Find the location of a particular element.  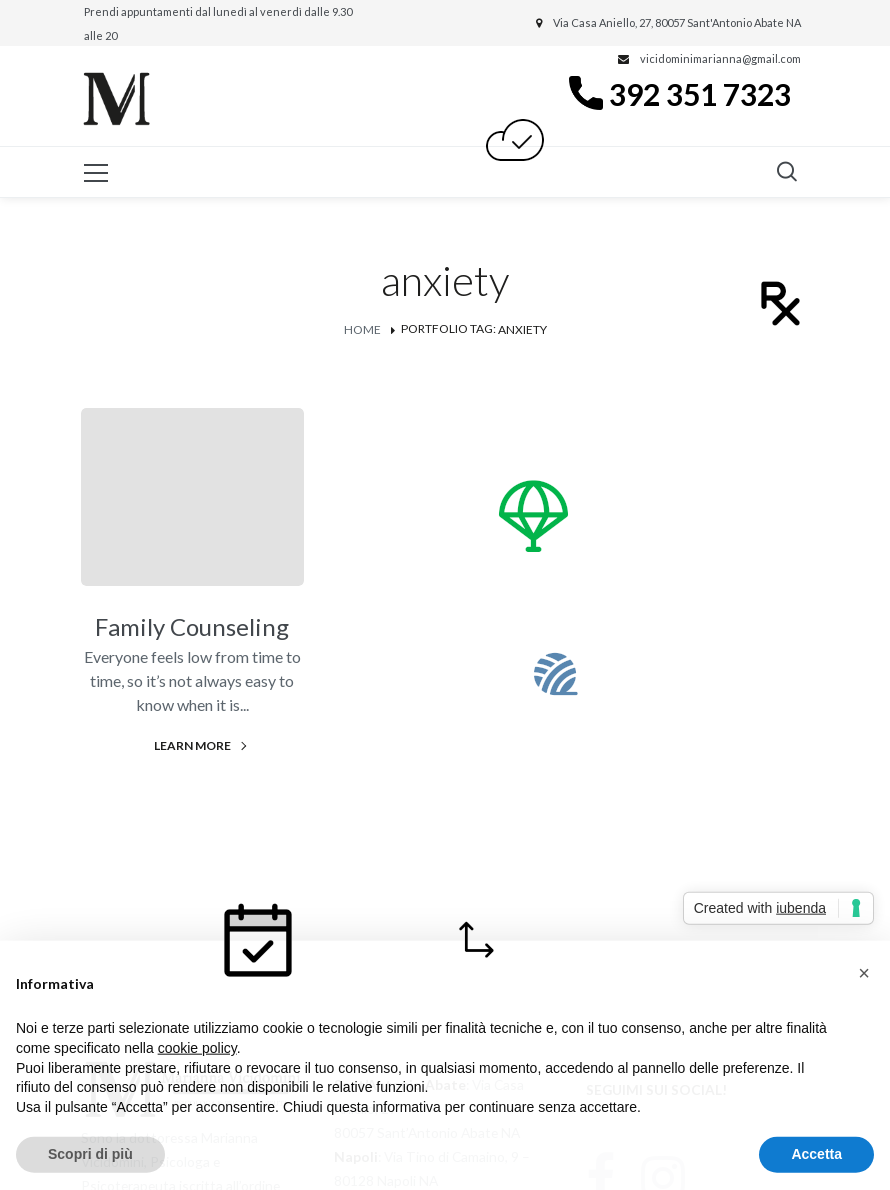

adjust vector path or anchor points is located at coordinates (475, 939).